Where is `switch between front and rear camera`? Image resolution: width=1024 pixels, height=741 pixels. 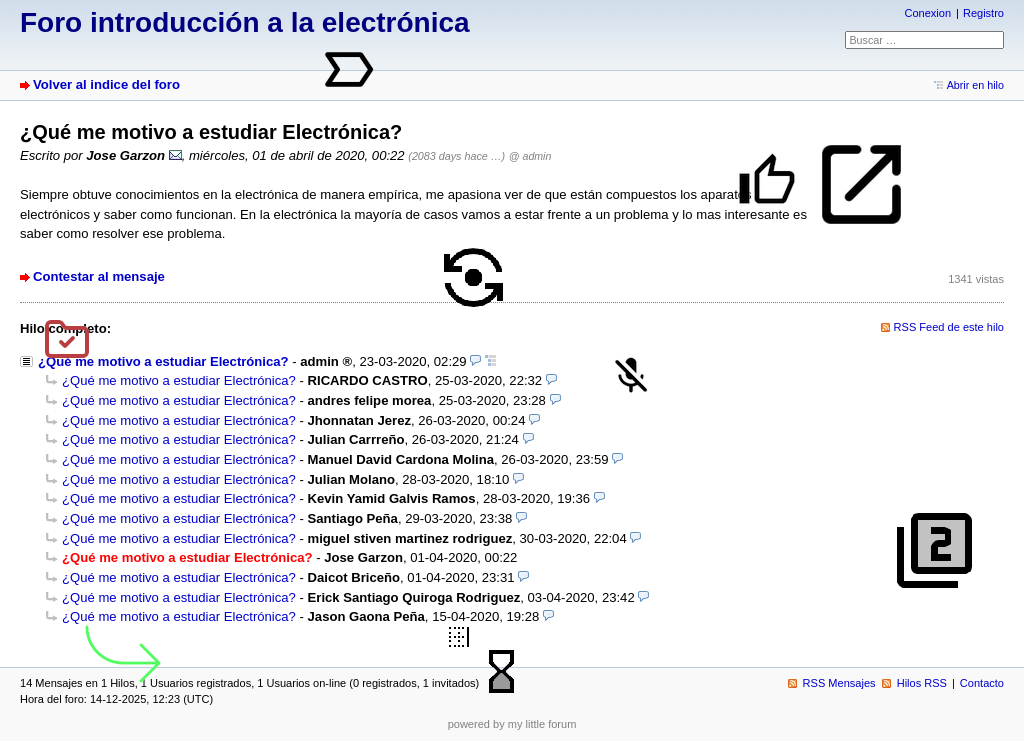 switch between front and rear camera is located at coordinates (473, 277).